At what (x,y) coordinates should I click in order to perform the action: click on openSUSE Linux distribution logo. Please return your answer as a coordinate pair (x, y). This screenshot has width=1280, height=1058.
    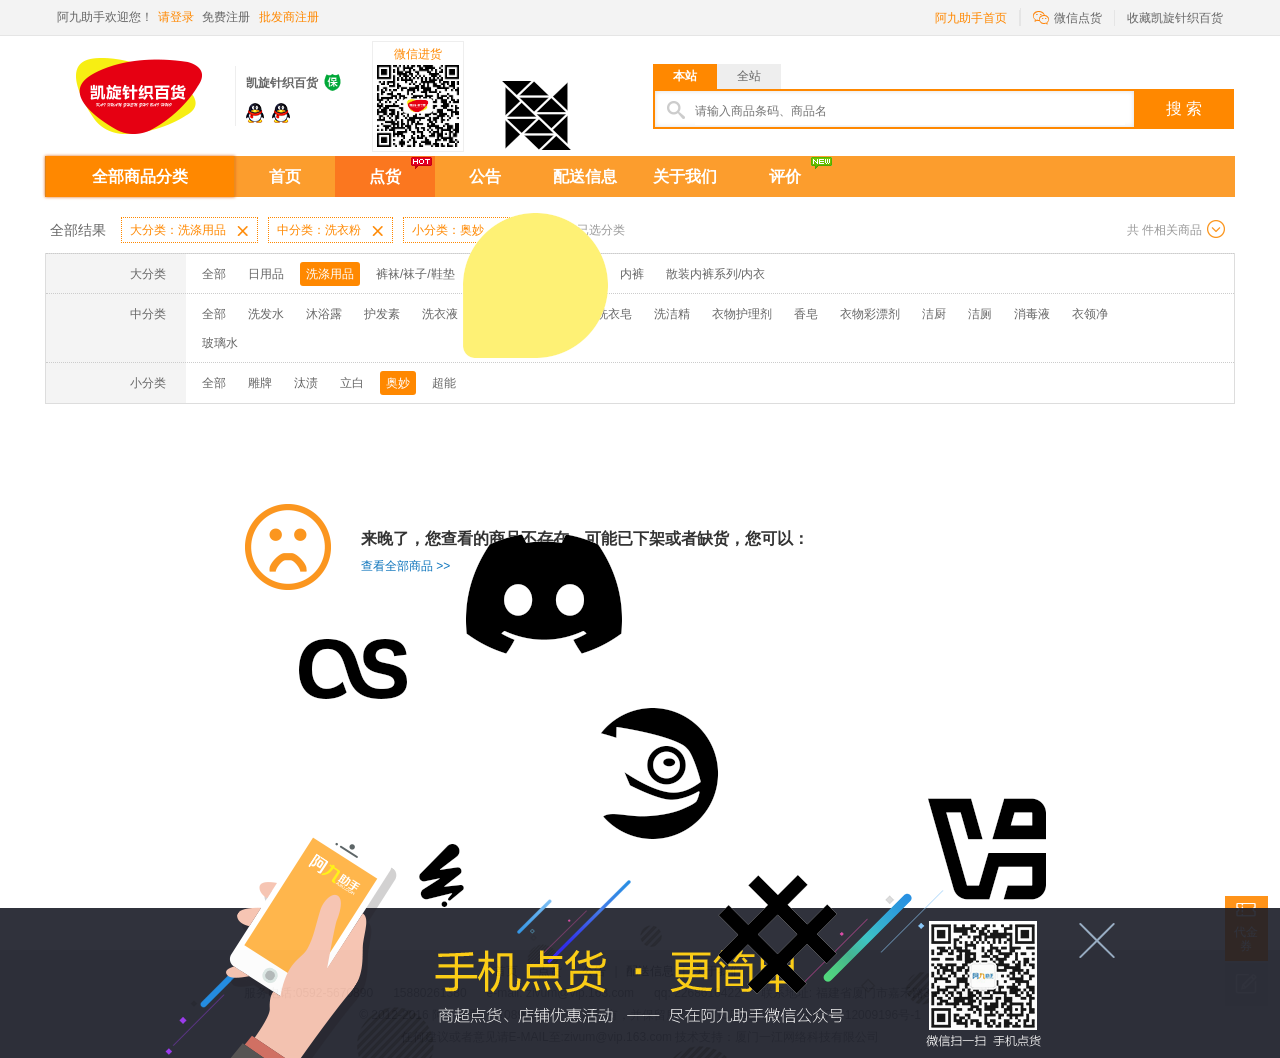
    Looking at the image, I should click on (659, 773).